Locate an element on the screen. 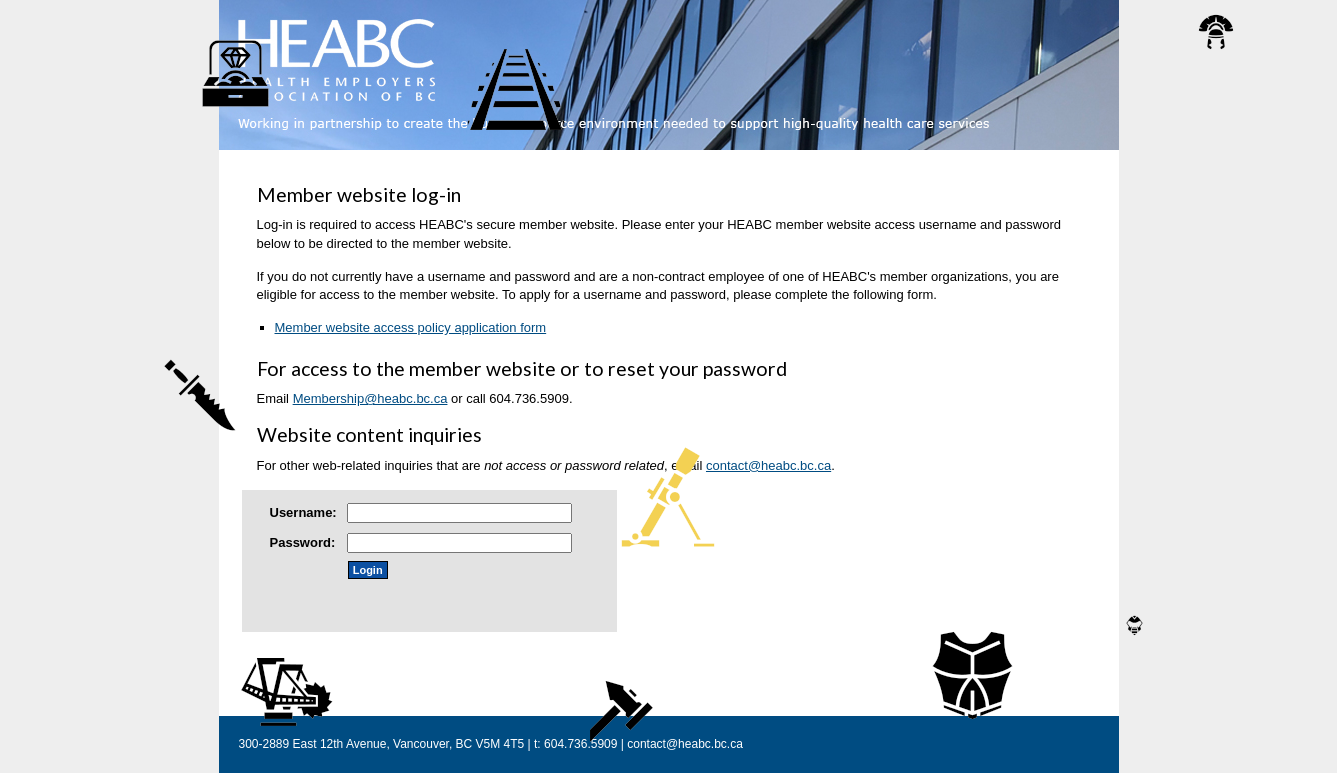 The image size is (1337, 773). access train or railway transportation options is located at coordinates (516, 83).